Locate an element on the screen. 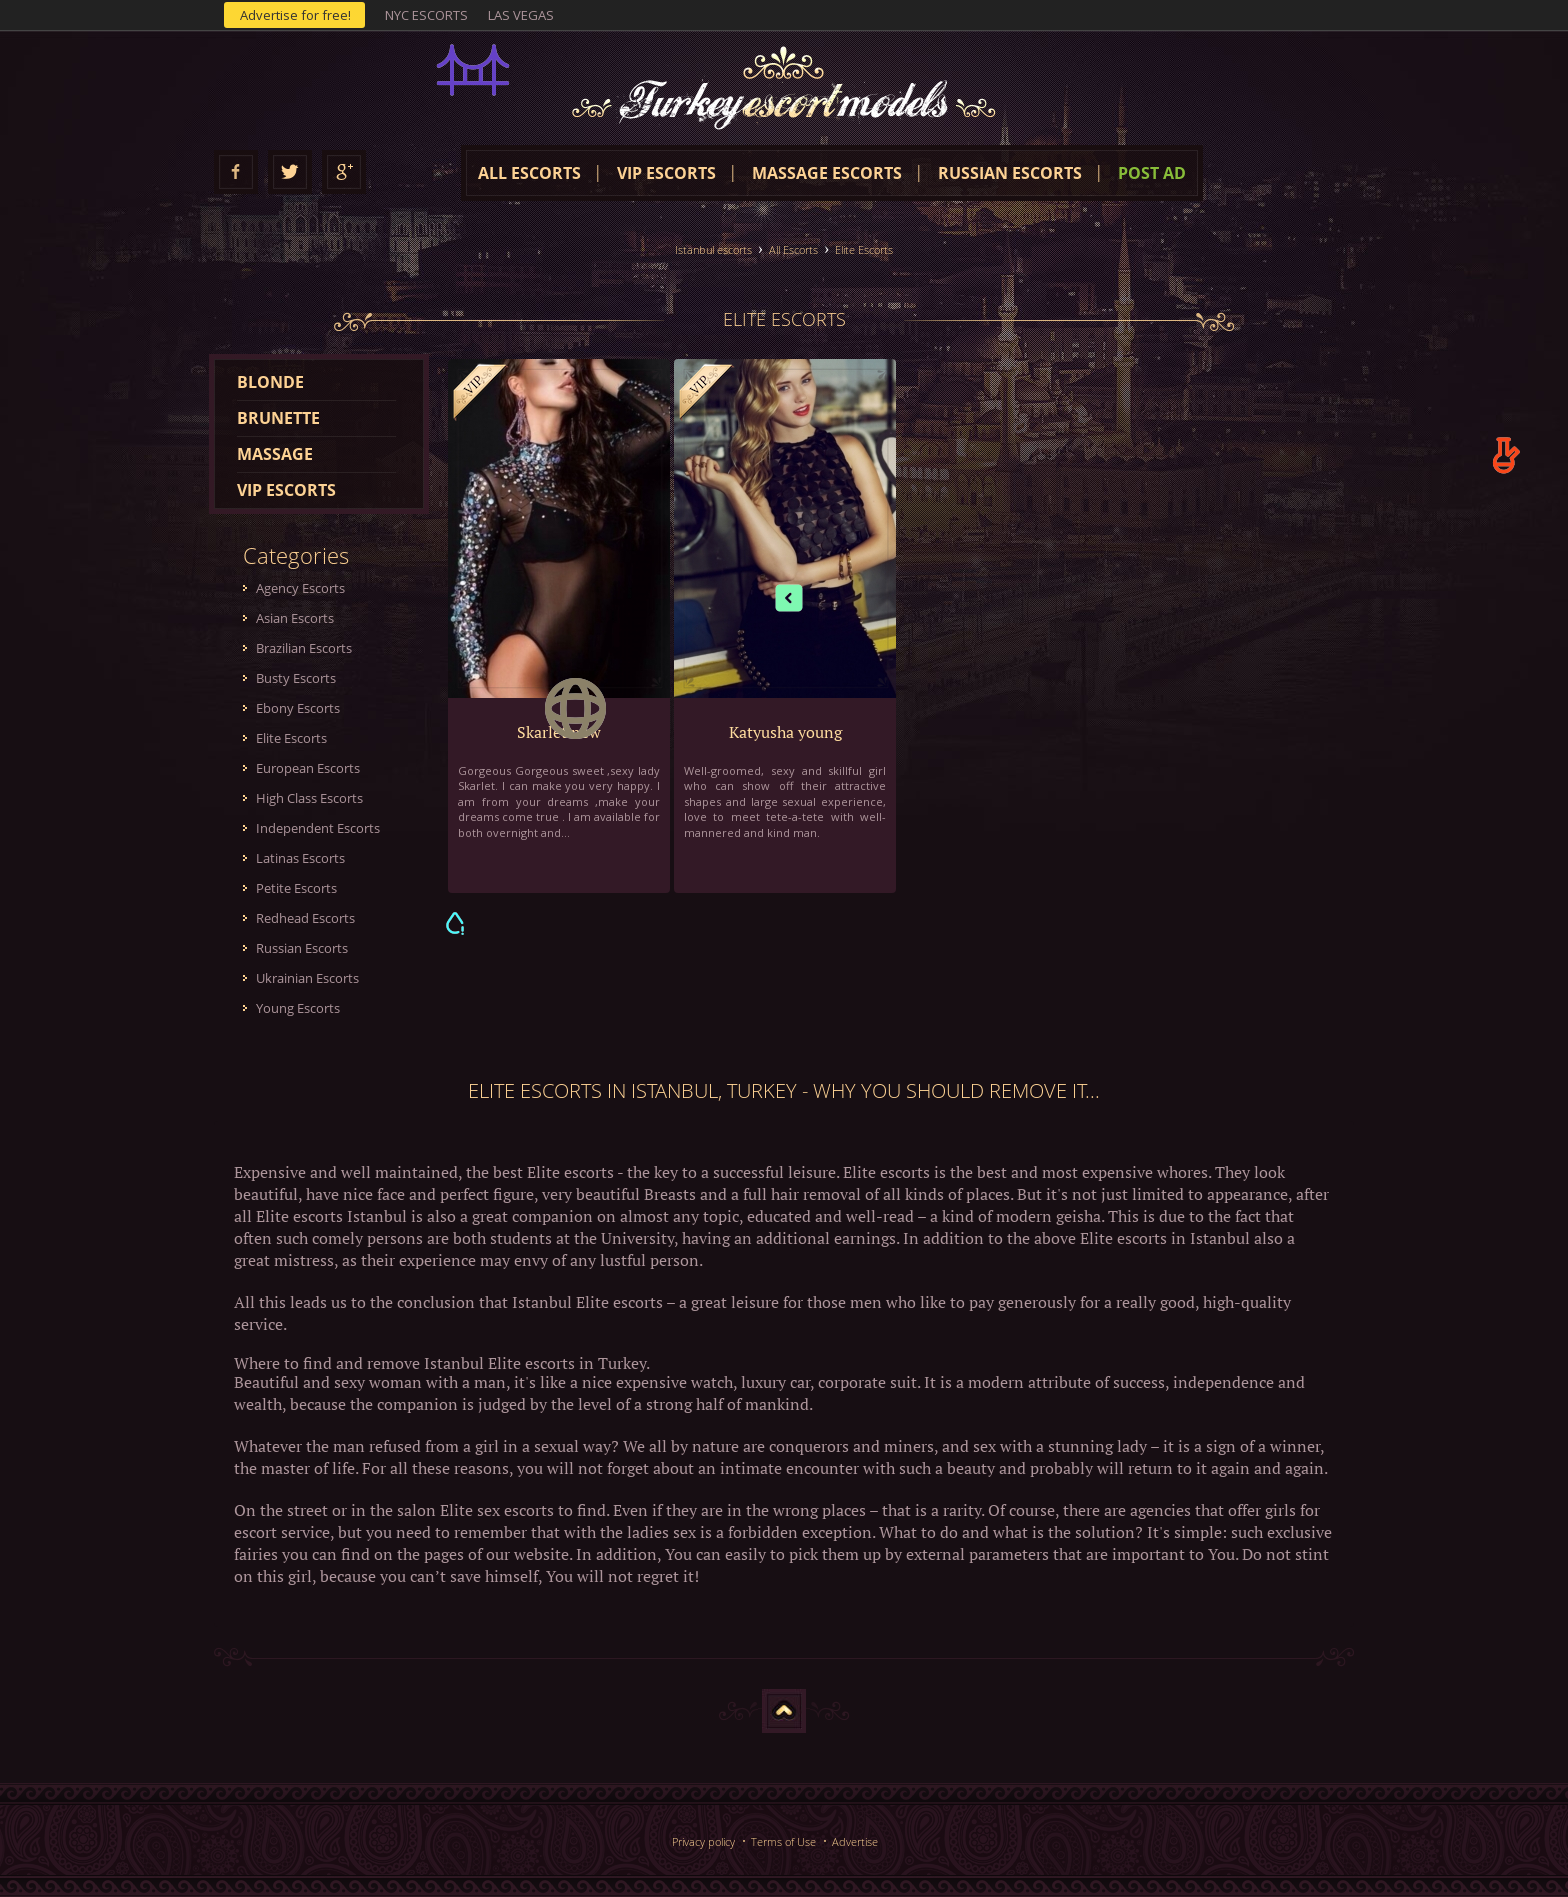 The image size is (1568, 1897). view 360-degree panorama is located at coordinates (575, 708).